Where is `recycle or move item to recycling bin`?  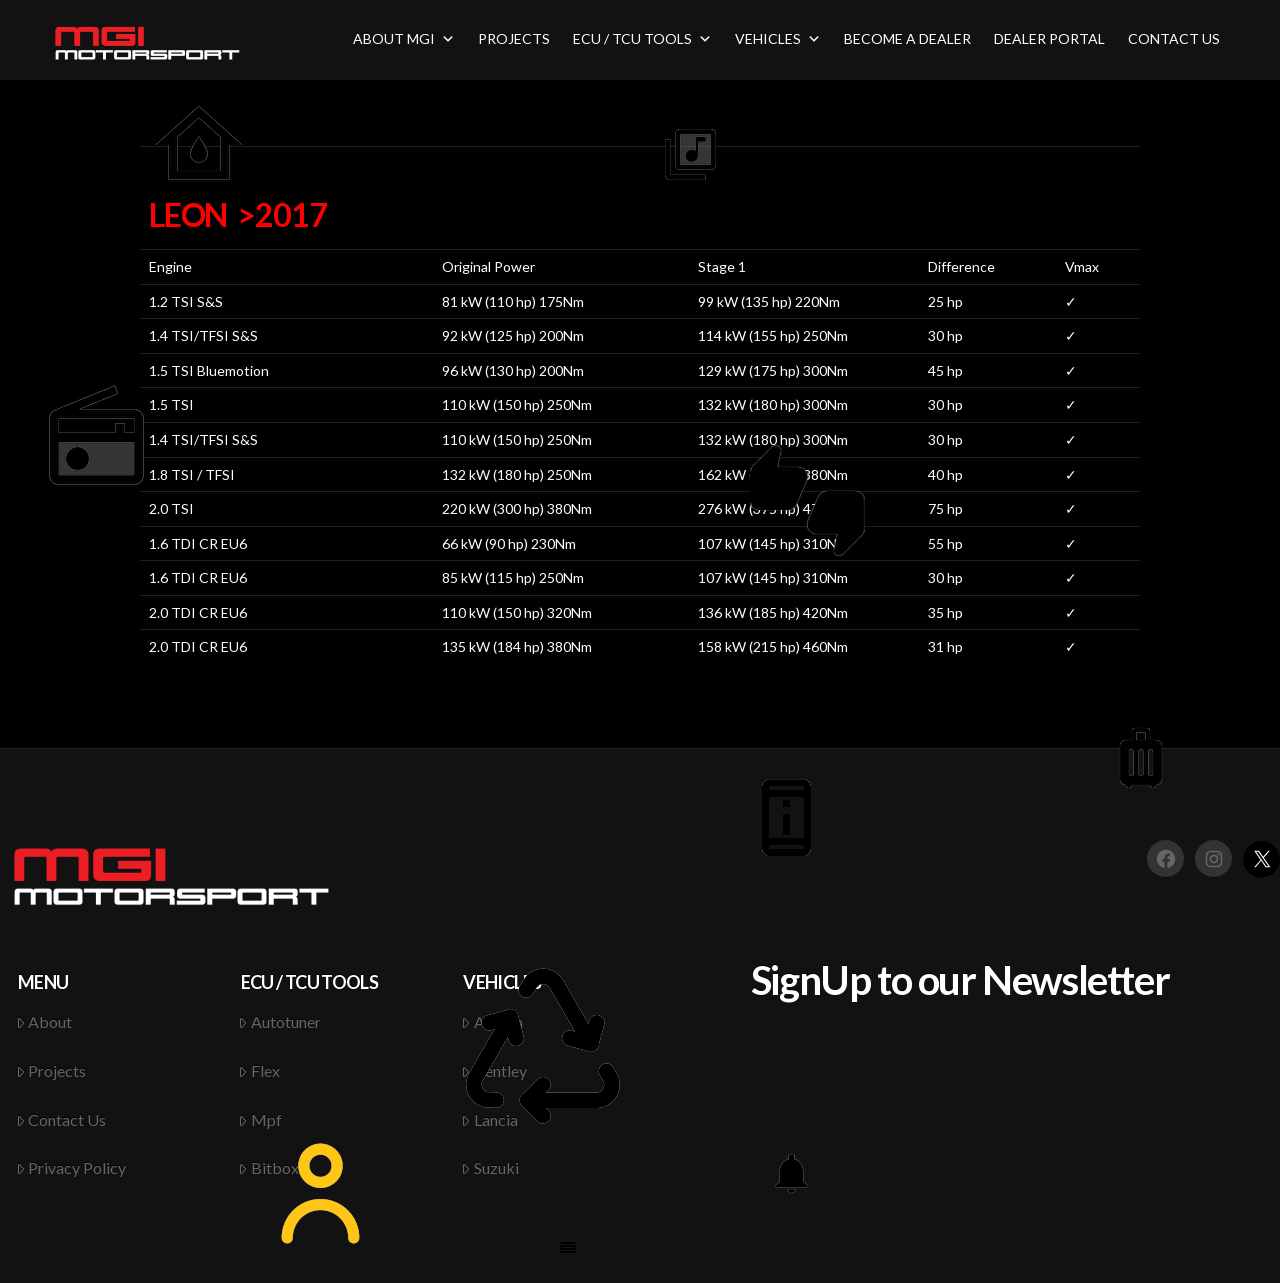 recycle or move item to recycling bin is located at coordinates (543, 1046).